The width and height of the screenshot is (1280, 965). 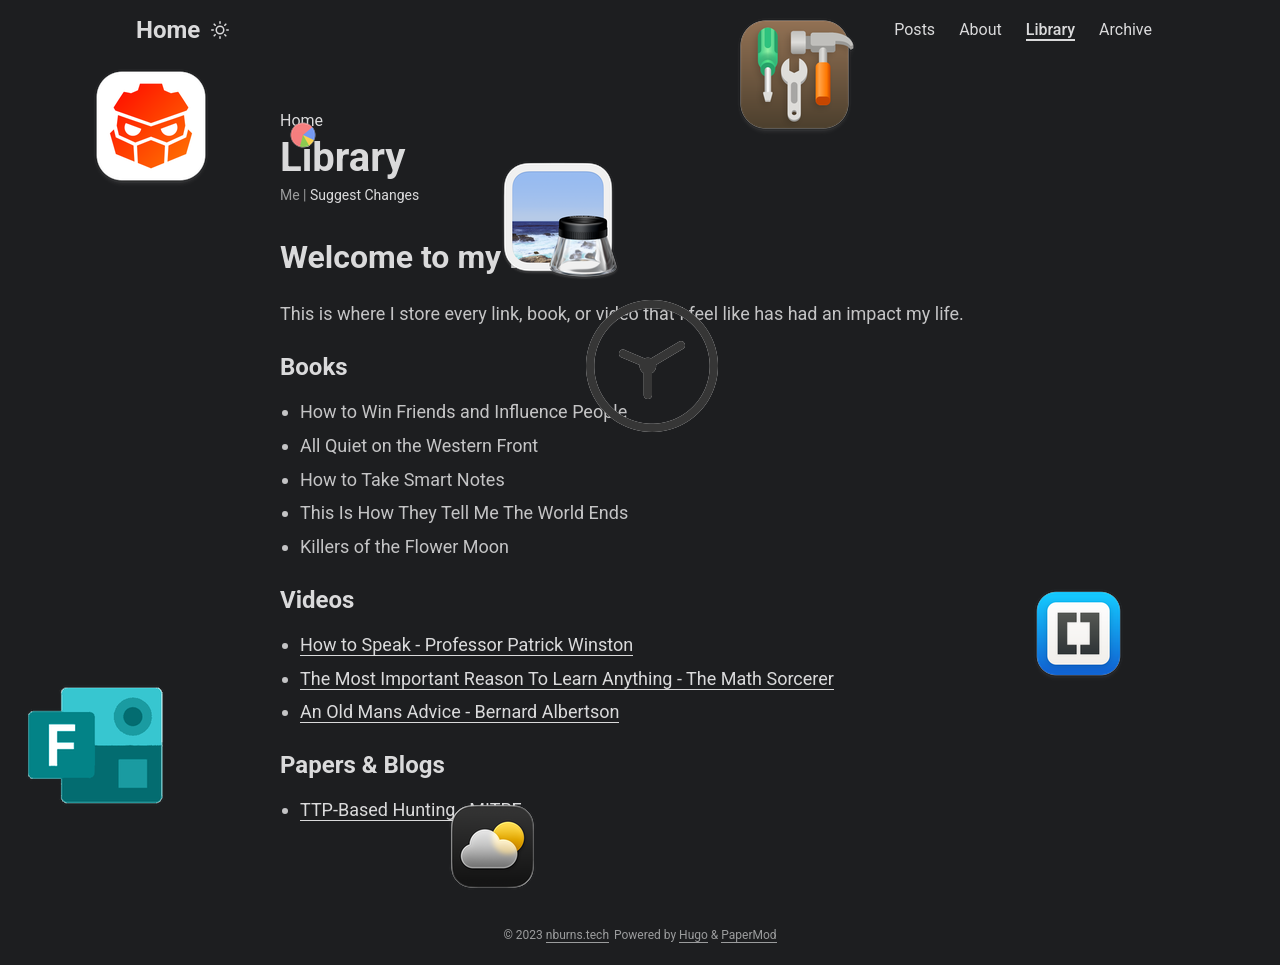 I want to click on open workbench or developer tools app, so click(x=794, y=74).